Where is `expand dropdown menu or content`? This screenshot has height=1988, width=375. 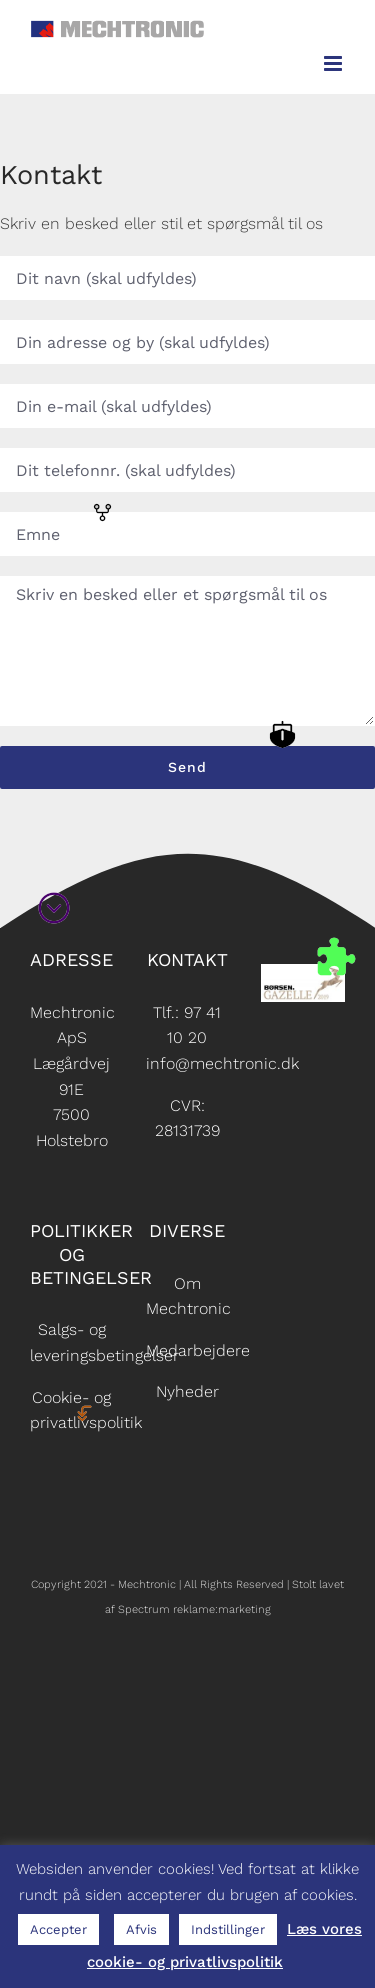
expand dropdown menu or content is located at coordinates (54, 908).